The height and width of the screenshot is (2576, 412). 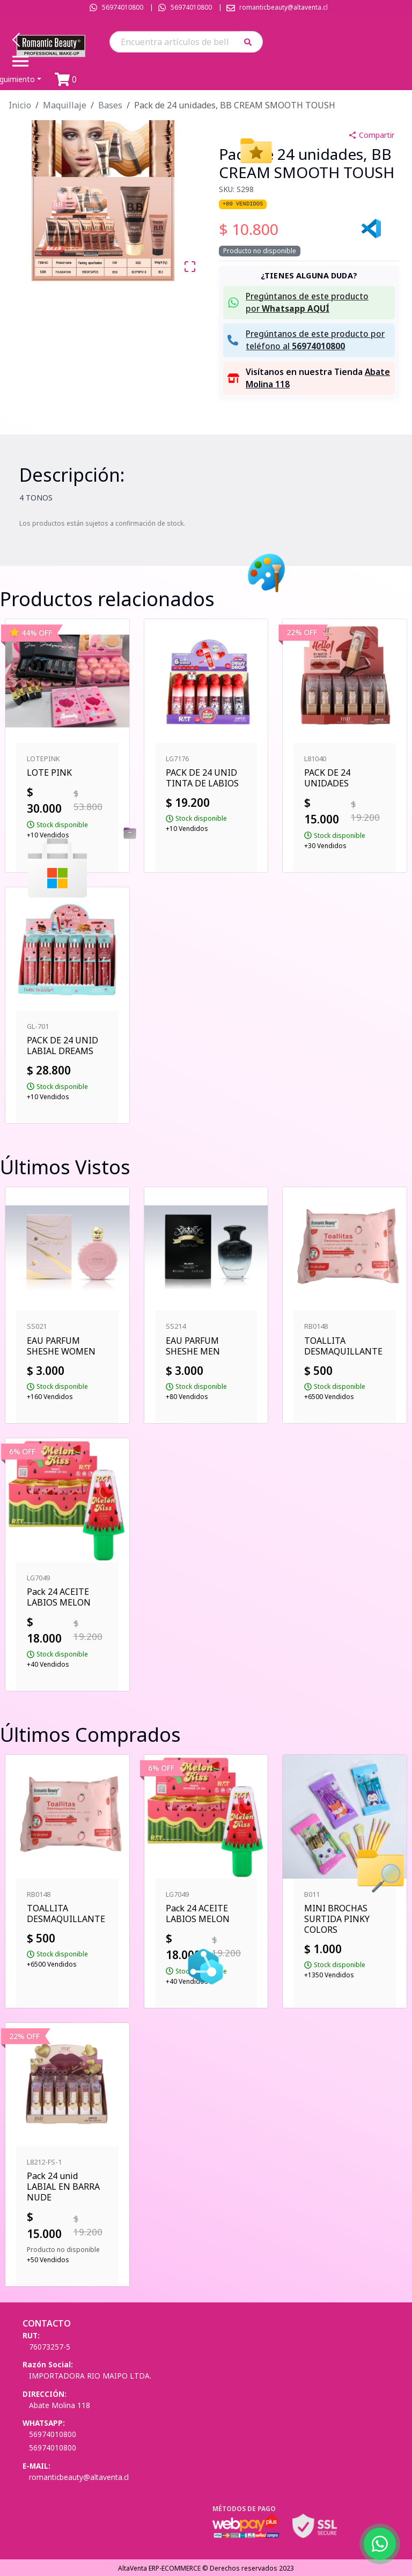 I want to click on open the twins app for managing paired or linked items, so click(x=205, y=1967).